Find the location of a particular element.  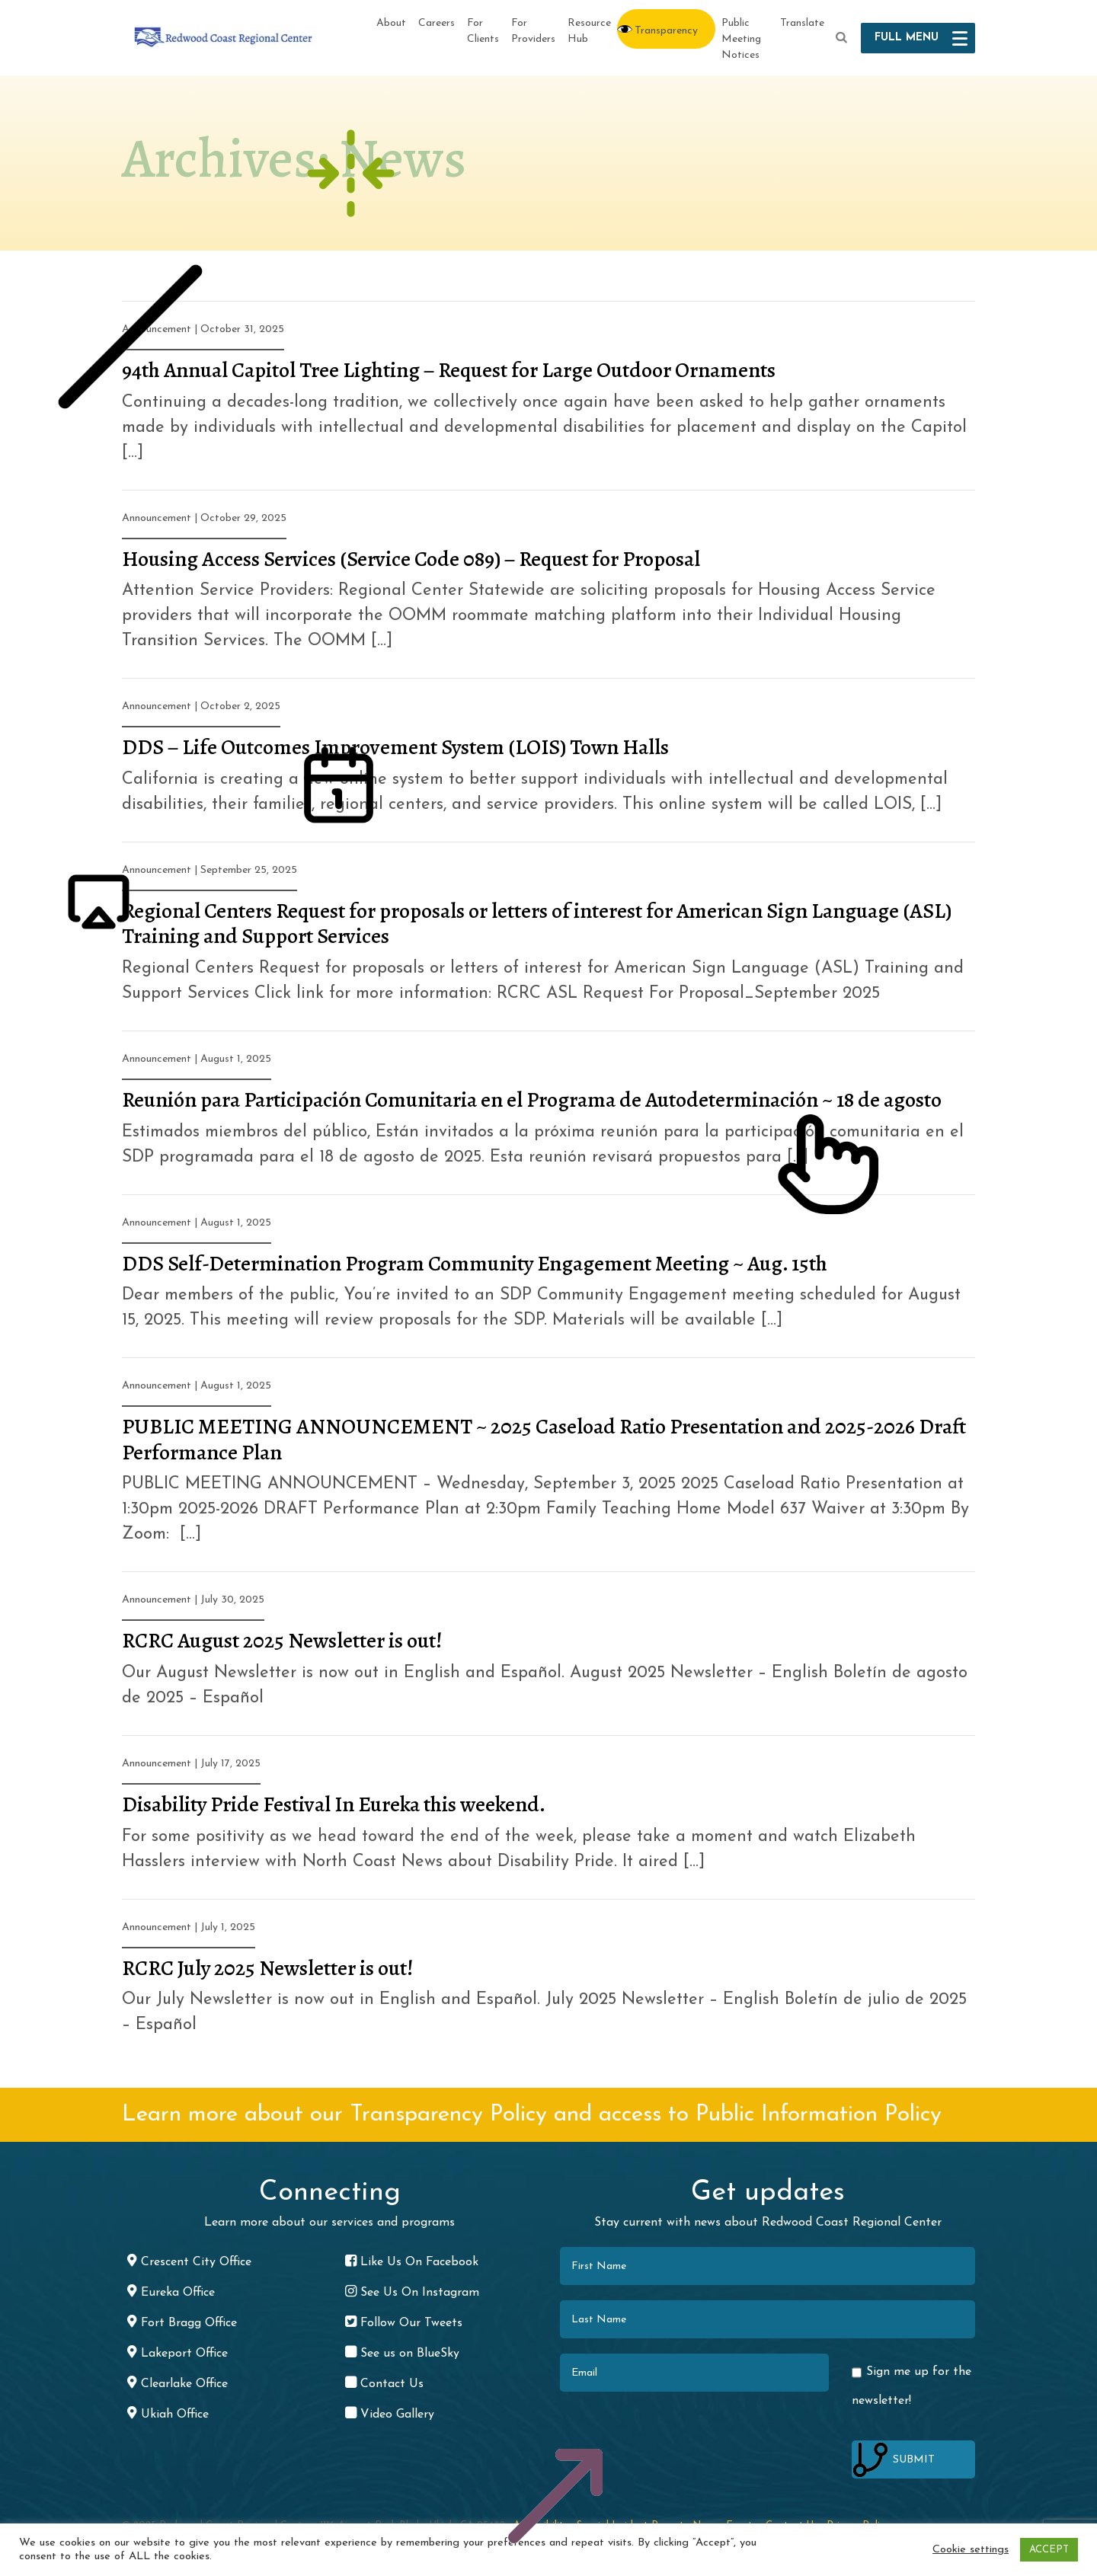

collapse content horizontally is located at coordinates (350, 173).